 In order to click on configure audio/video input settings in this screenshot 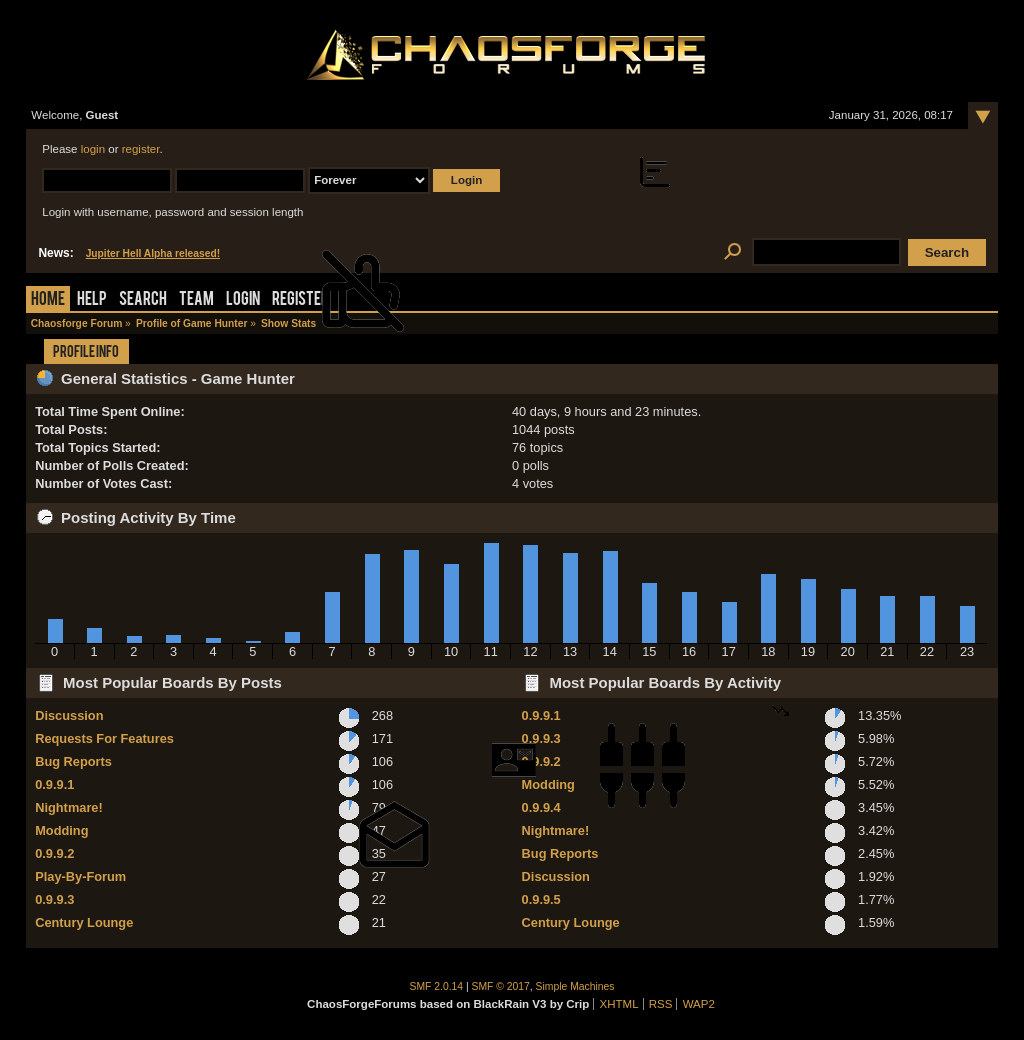, I will do `click(642, 765)`.